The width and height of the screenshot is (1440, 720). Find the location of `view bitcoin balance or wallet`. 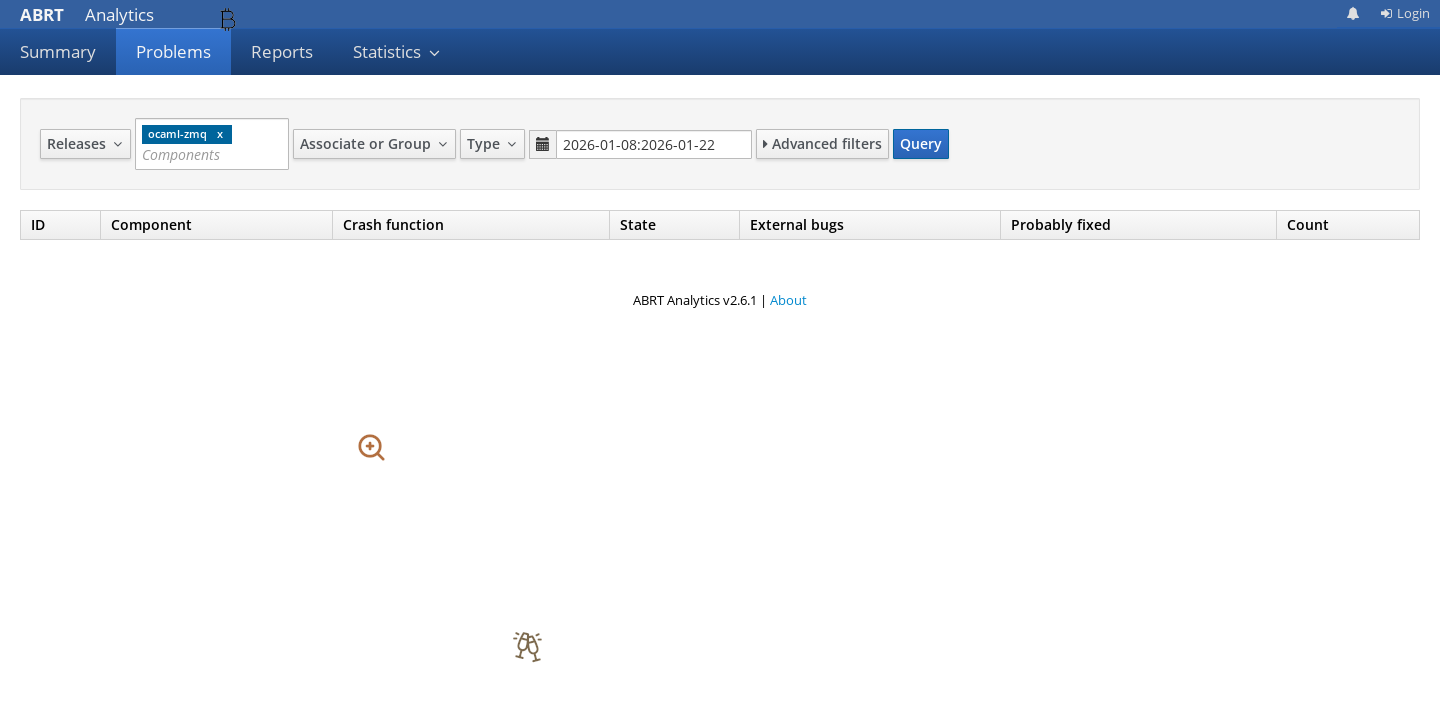

view bitcoin balance or wallet is located at coordinates (227, 20).